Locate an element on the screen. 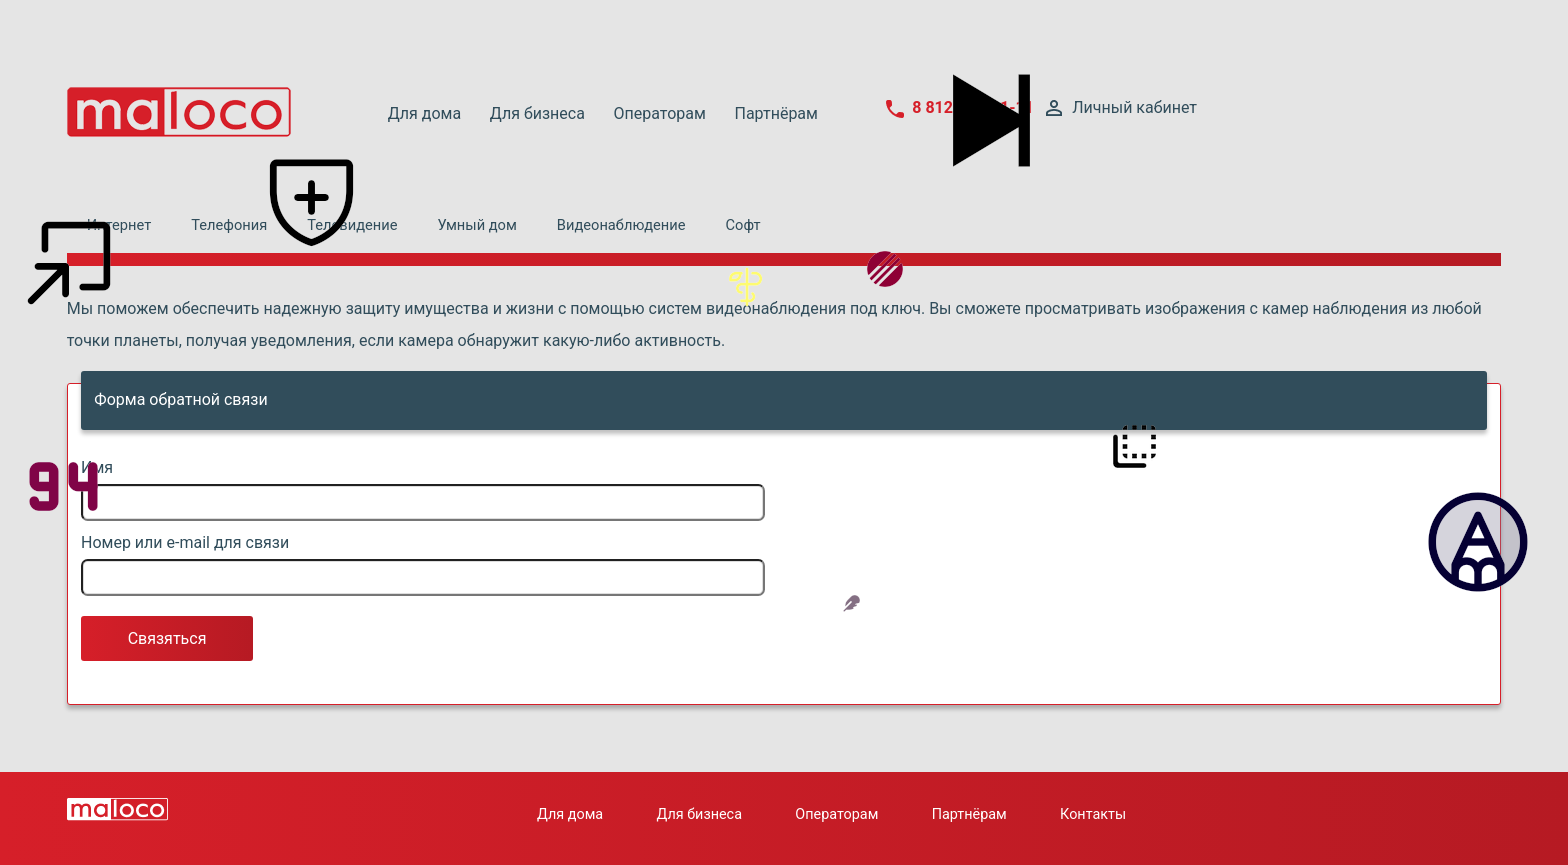  indicates item number 94 in a list or sequence is located at coordinates (63, 486).